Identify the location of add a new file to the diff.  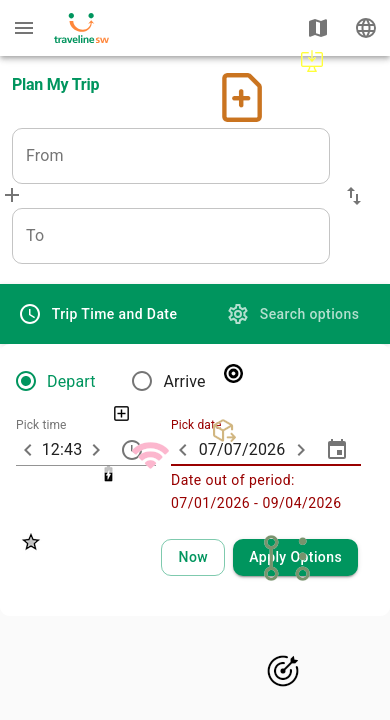
(121, 413).